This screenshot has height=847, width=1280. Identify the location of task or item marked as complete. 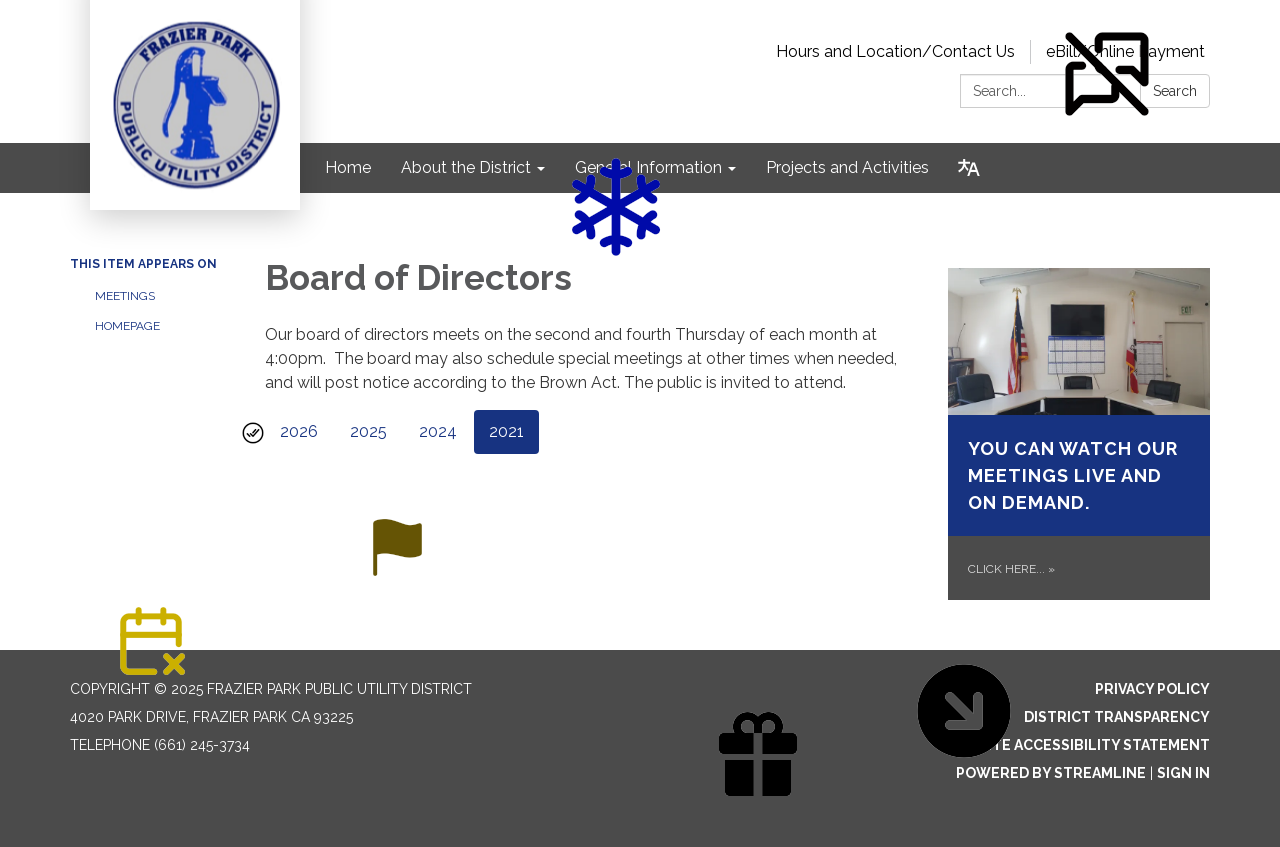
(253, 433).